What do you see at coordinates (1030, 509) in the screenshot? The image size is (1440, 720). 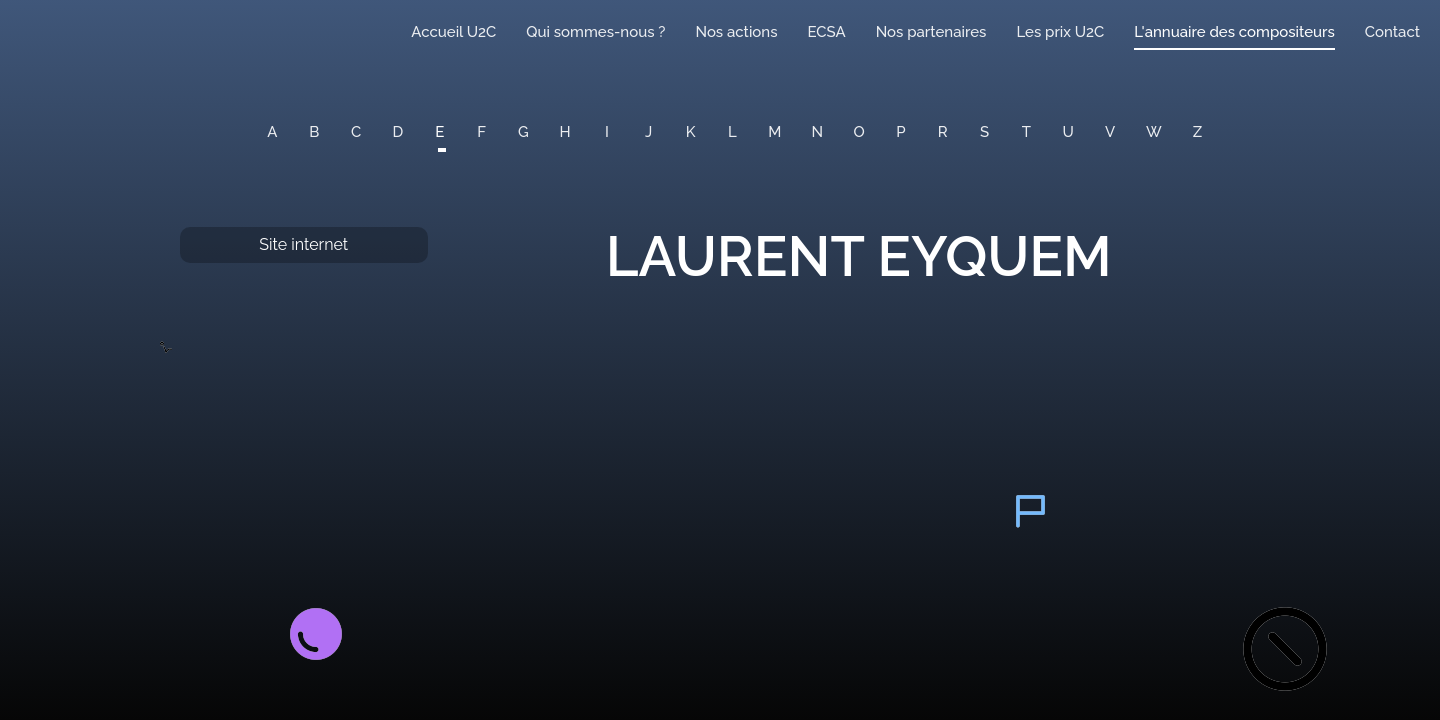 I see `flag an item for review` at bounding box center [1030, 509].